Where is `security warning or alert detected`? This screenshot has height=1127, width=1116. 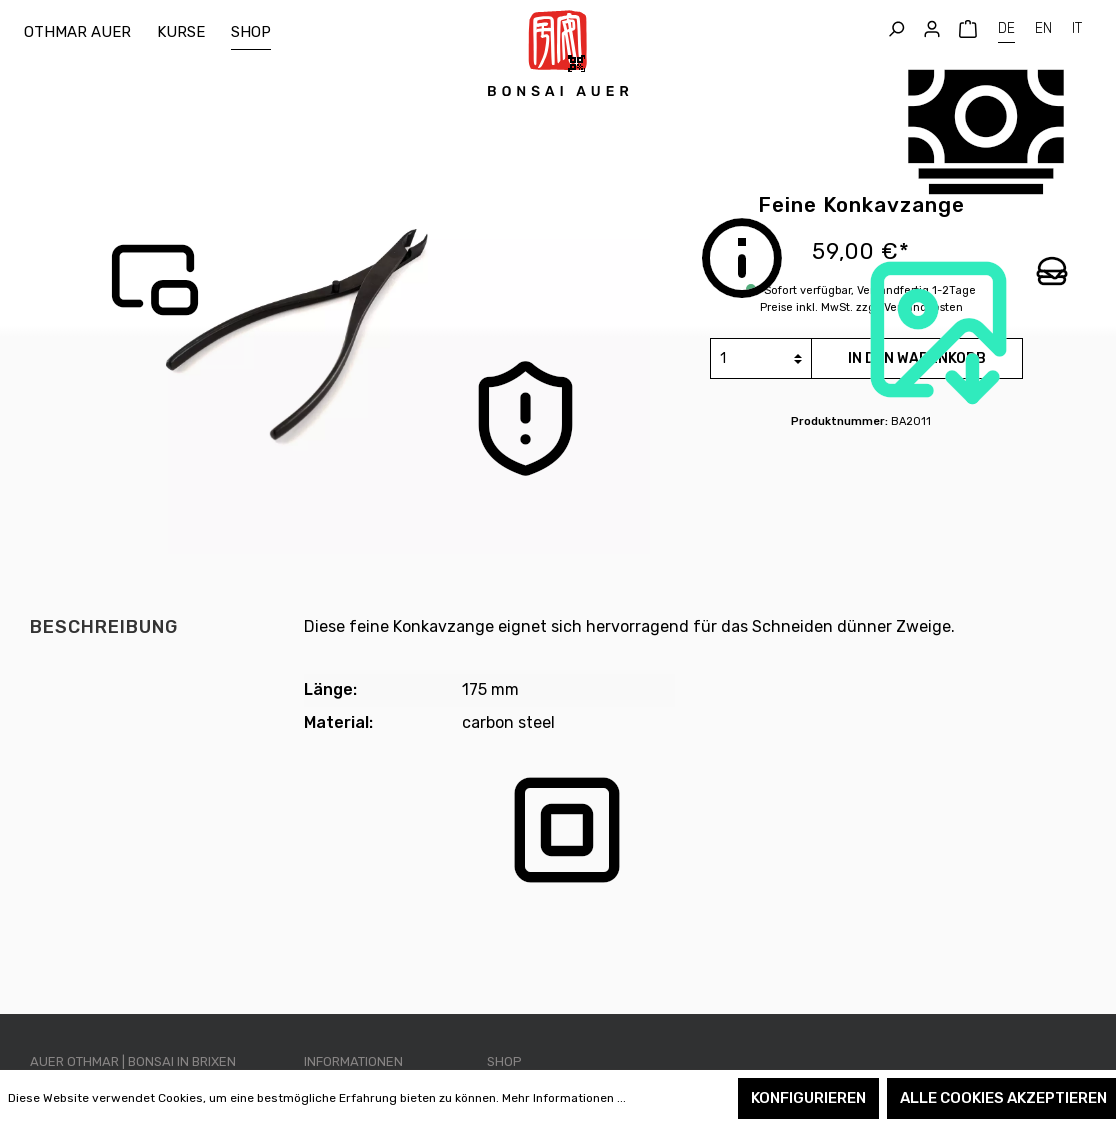
security warning or alert detected is located at coordinates (525, 418).